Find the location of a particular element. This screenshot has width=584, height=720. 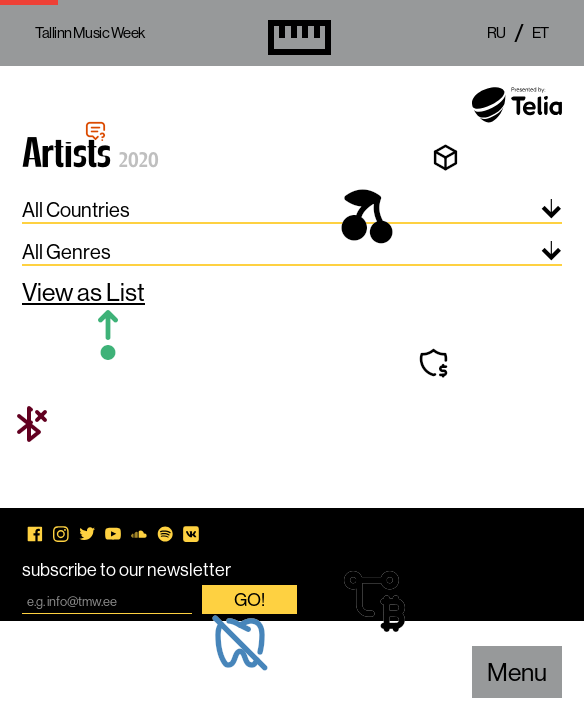

indicates fruit or food category is located at coordinates (367, 215).